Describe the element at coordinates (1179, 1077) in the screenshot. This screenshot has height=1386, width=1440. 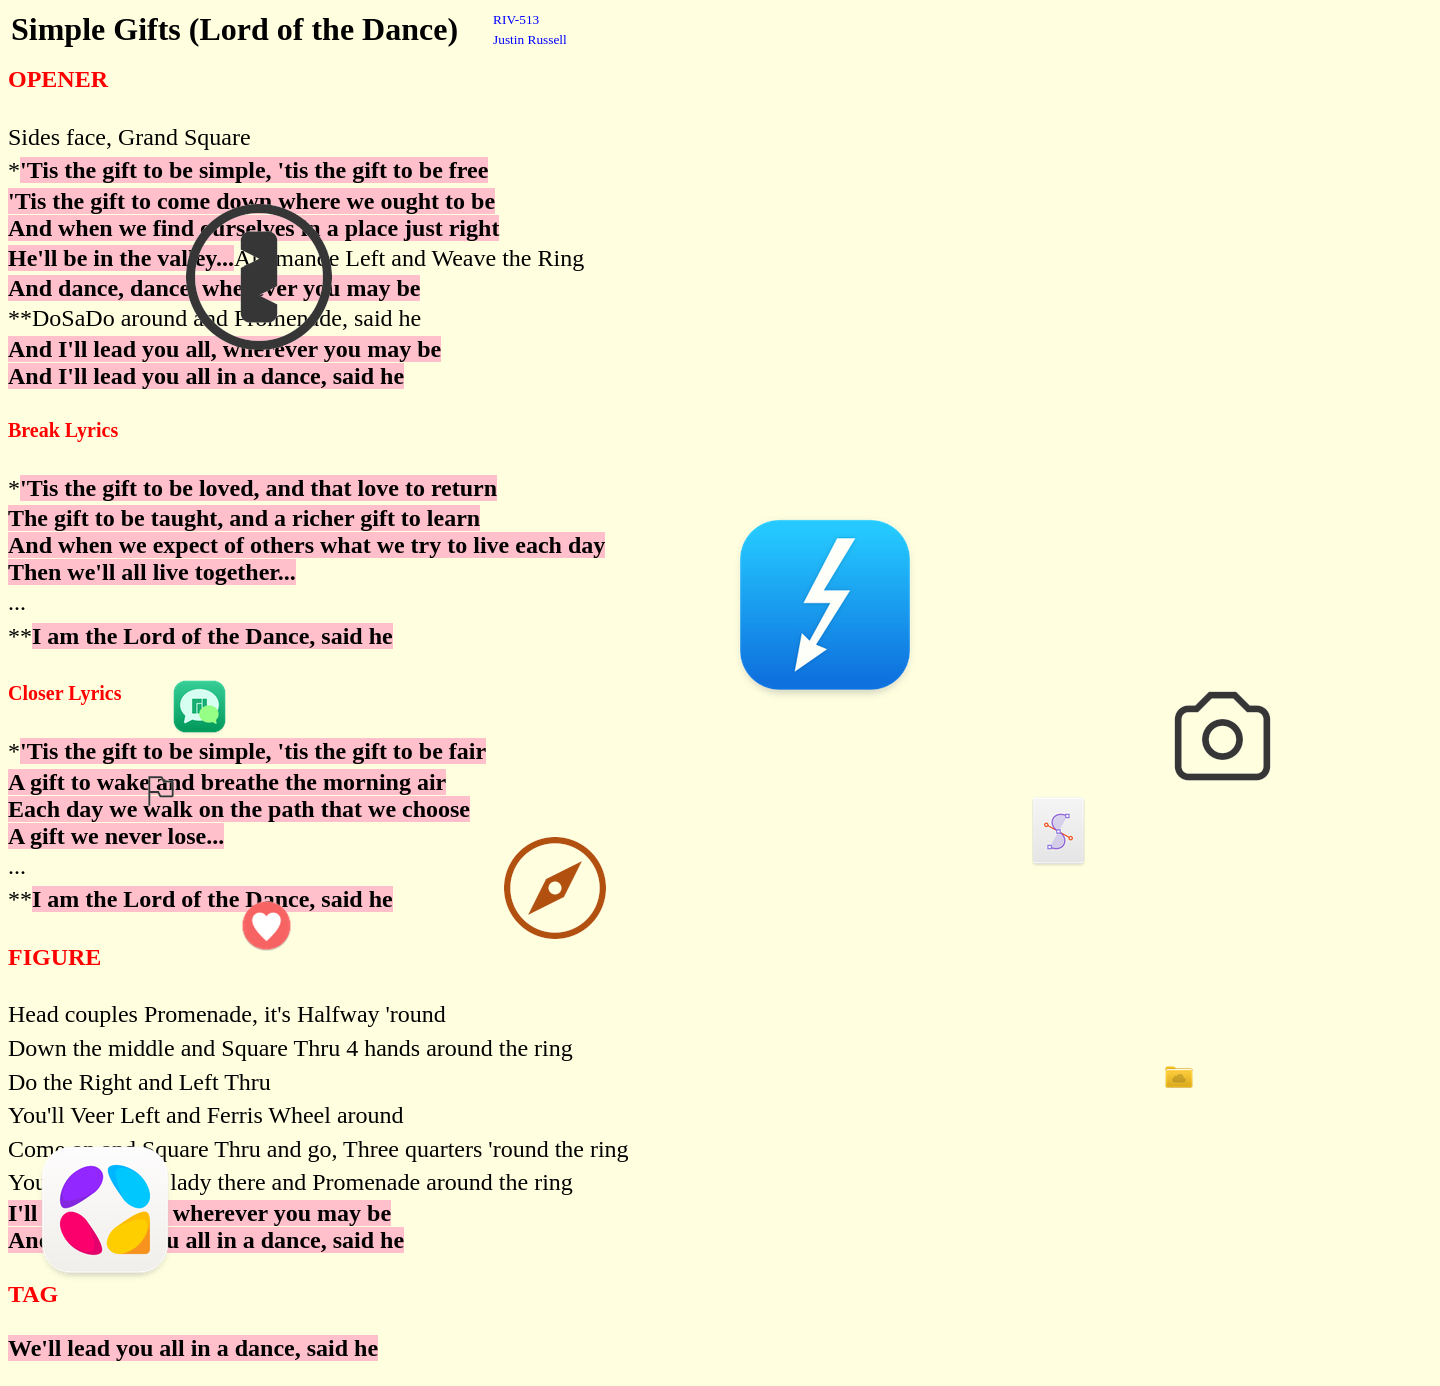
I see `access cloud-synced files and documents` at that location.